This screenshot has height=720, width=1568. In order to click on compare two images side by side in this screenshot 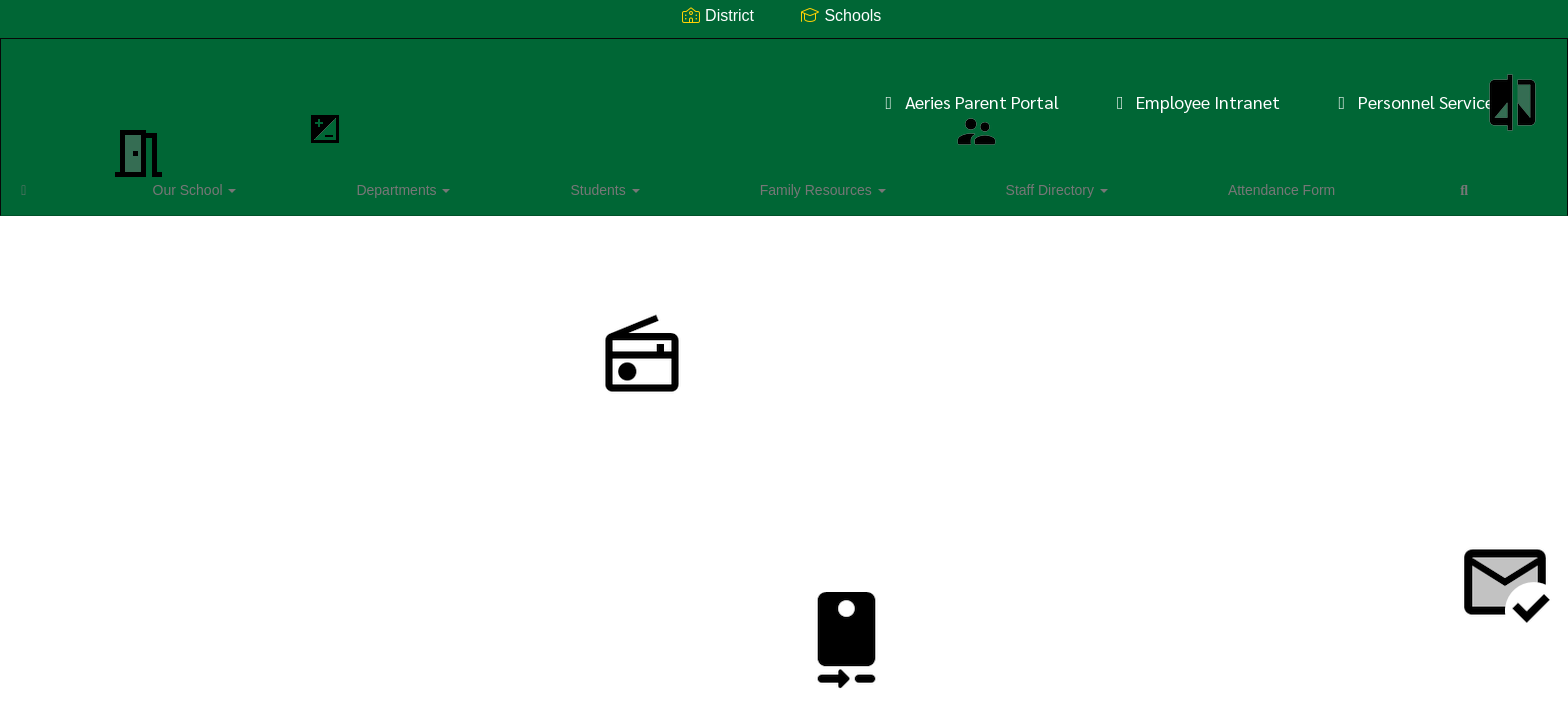, I will do `click(1512, 102)`.